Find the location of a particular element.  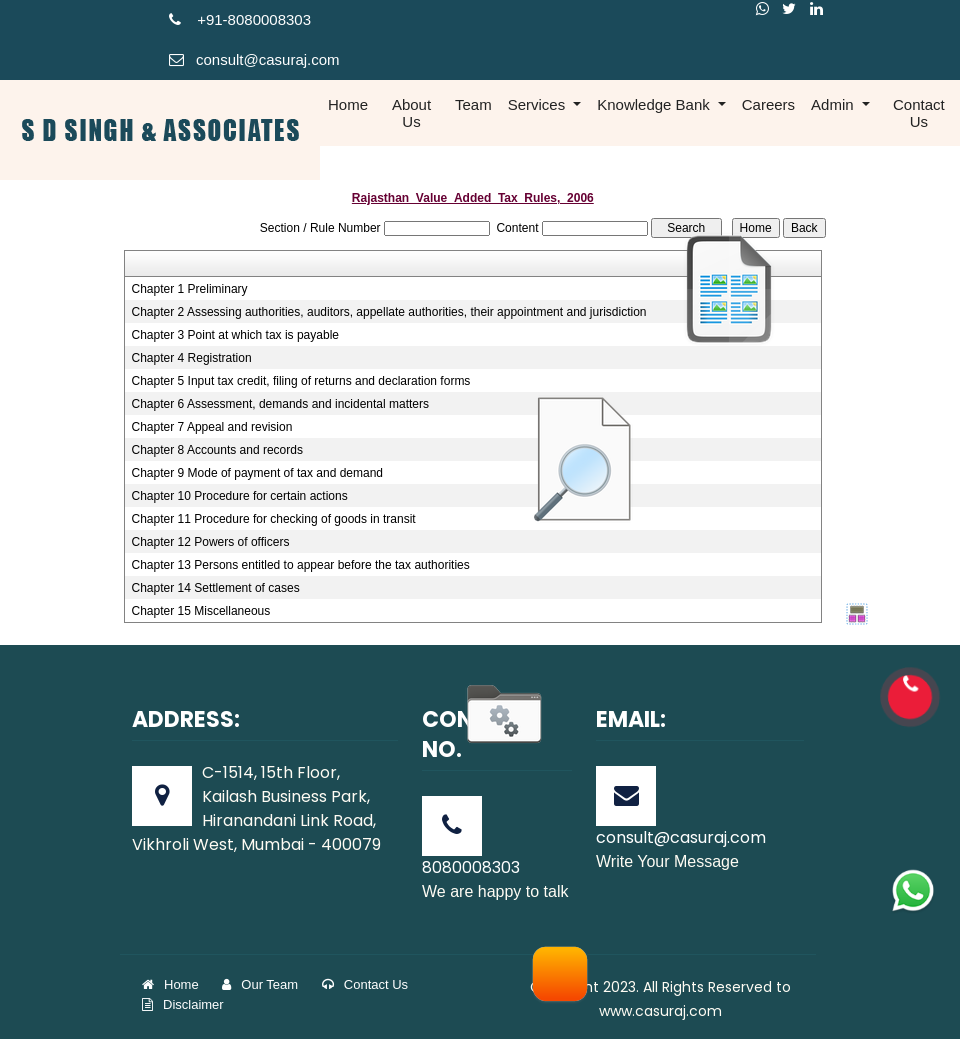

blank orange app template for macos icon design is located at coordinates (560, 974).